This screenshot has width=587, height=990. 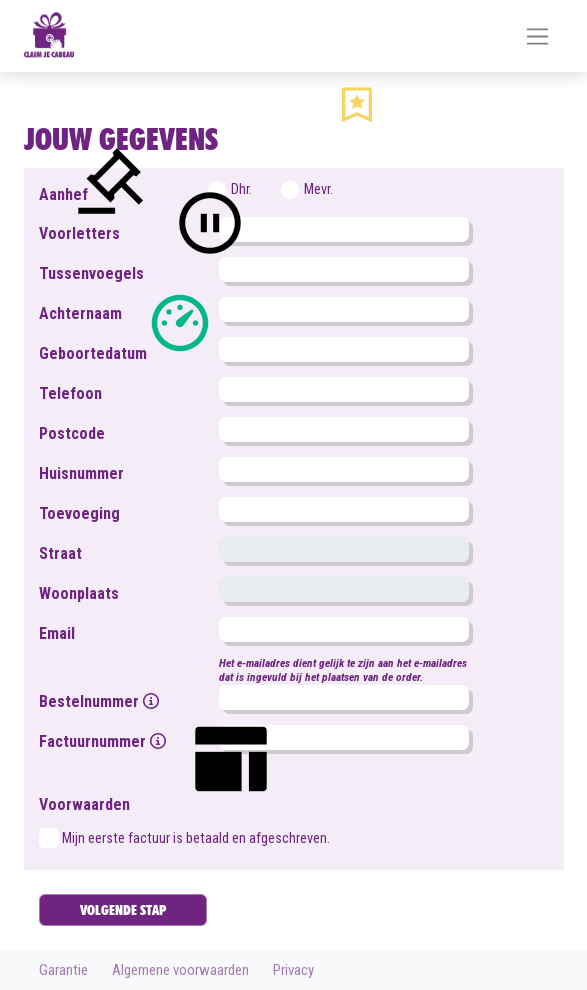 I want to click on switch to grid layout view, so click(x=231, y=759).